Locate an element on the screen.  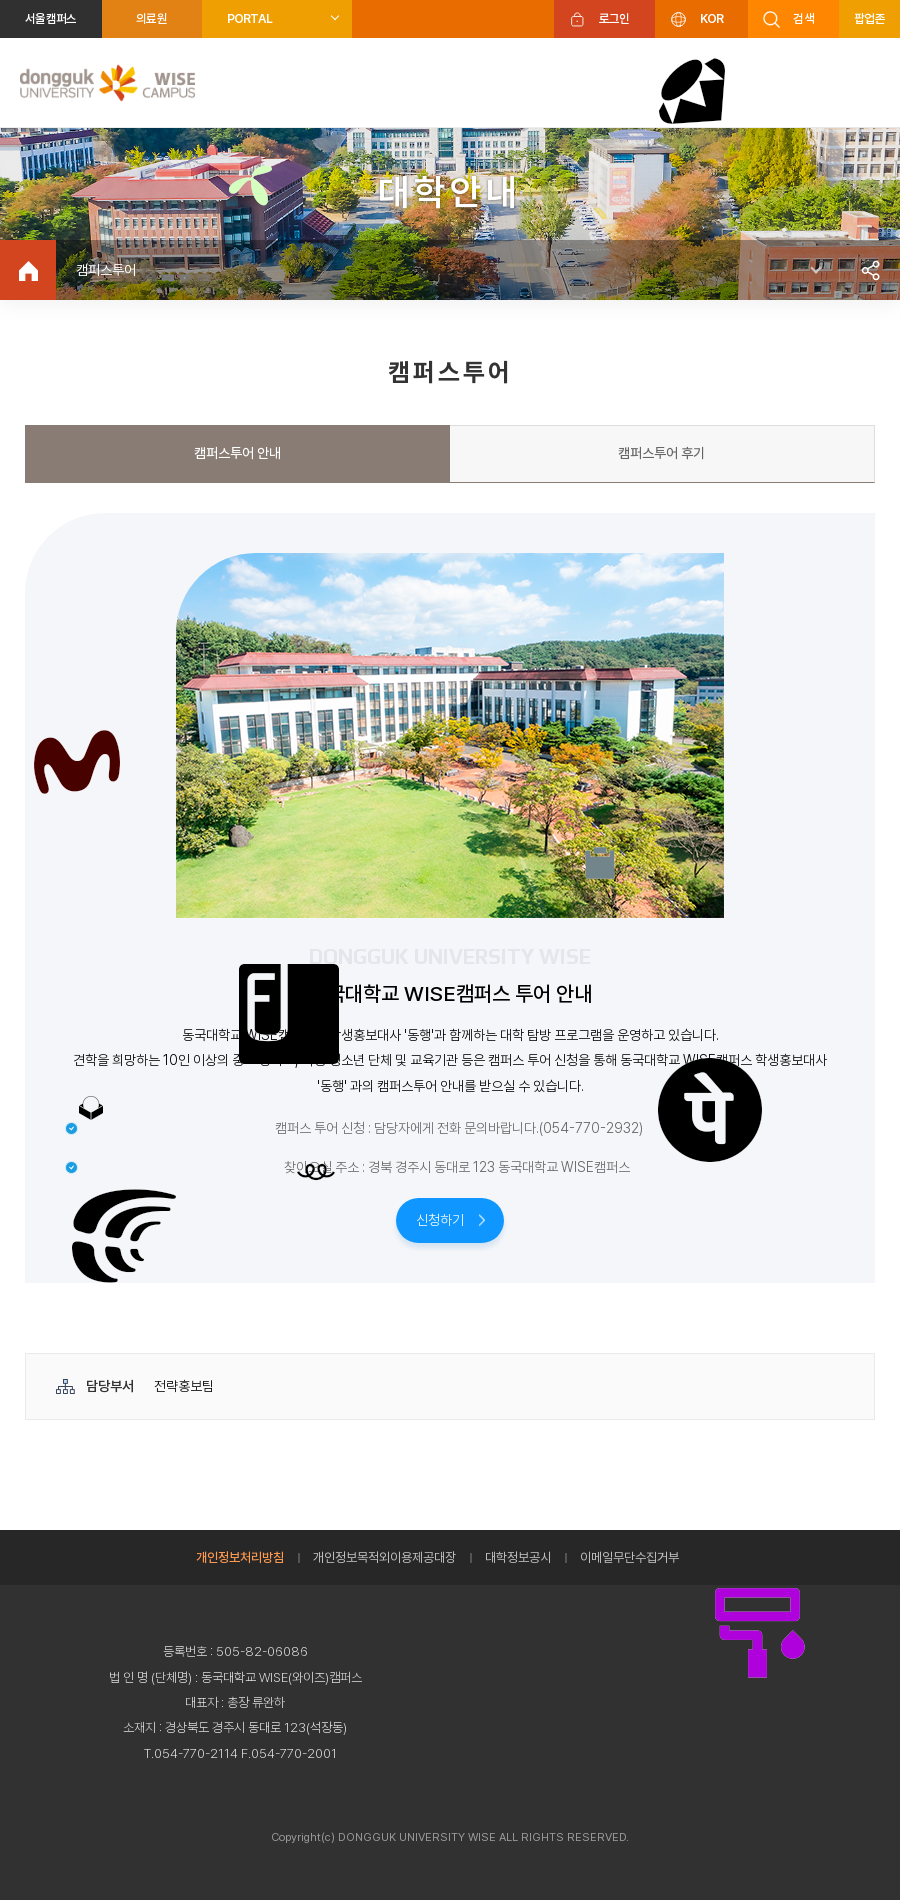
Crowdin localization platform logo is located at coordinates (124, 1236).